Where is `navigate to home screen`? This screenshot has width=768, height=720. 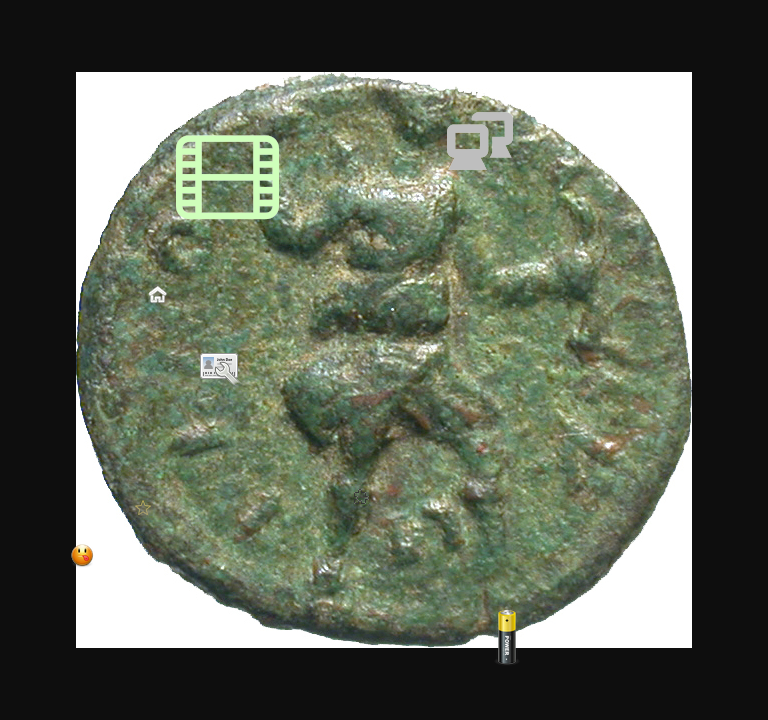 navigate to home screen is located at coordinates (157, 294).